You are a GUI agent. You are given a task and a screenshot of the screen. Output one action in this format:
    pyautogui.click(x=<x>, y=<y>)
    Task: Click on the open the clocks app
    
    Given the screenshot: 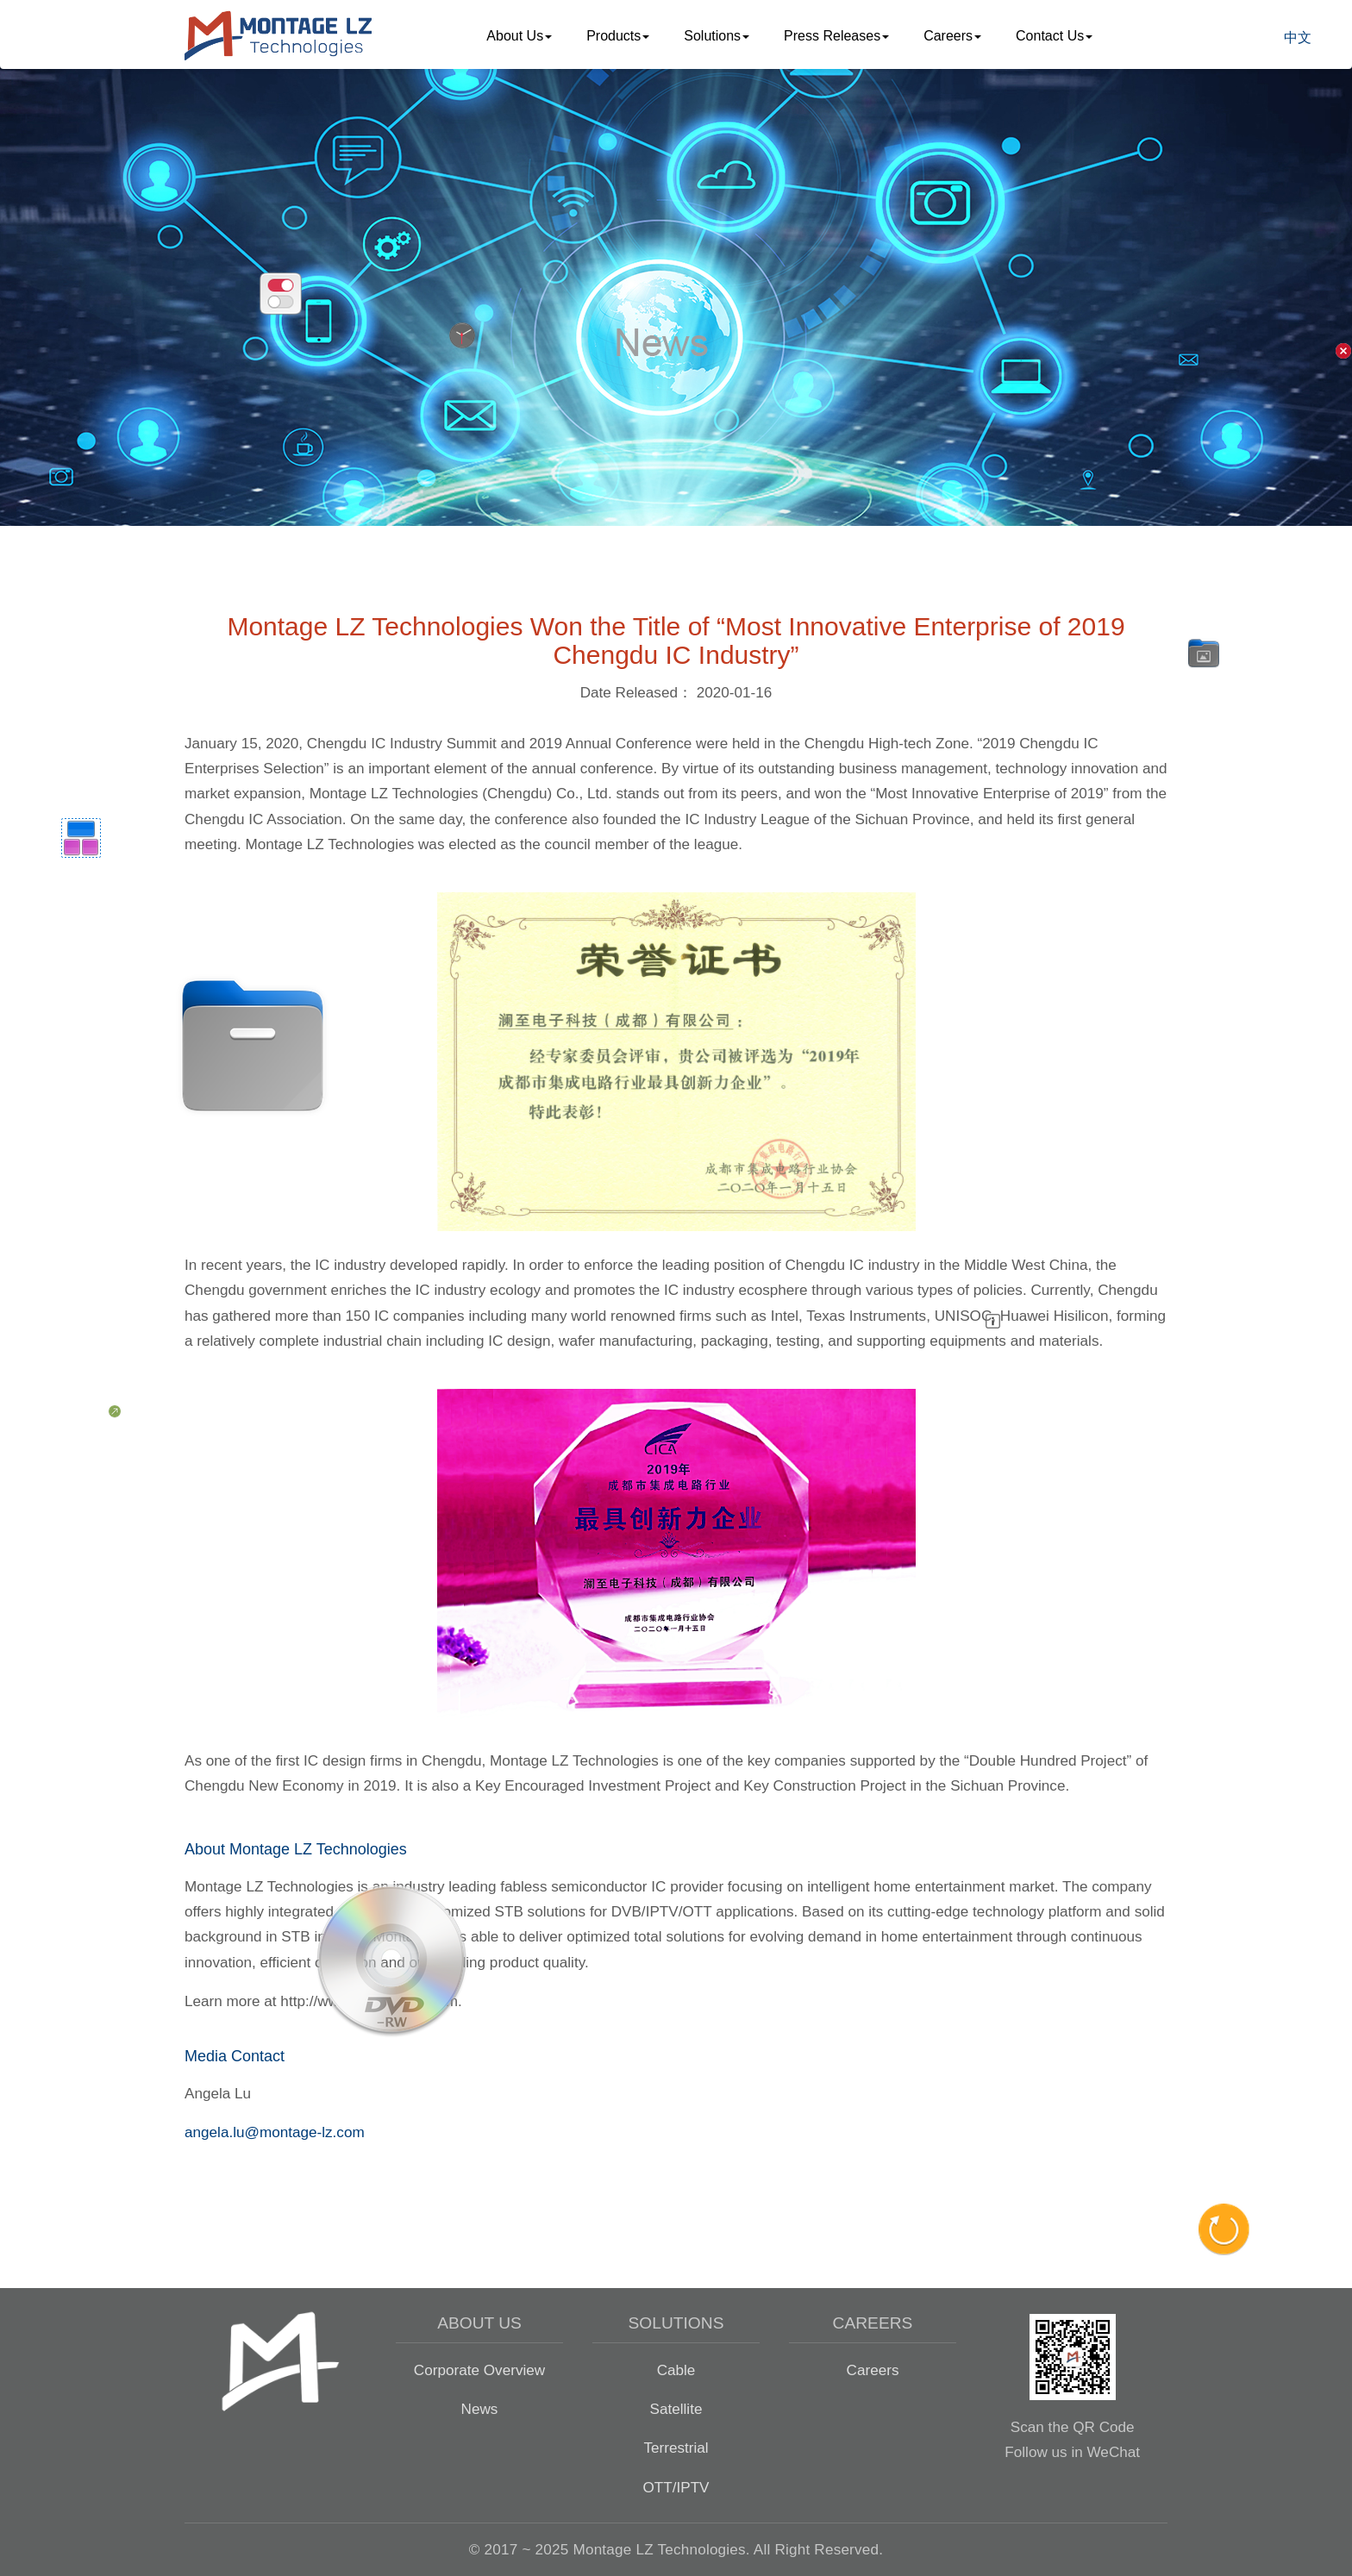 What is the action you would take?
    pyautogui.click(x=462, y=335)
    